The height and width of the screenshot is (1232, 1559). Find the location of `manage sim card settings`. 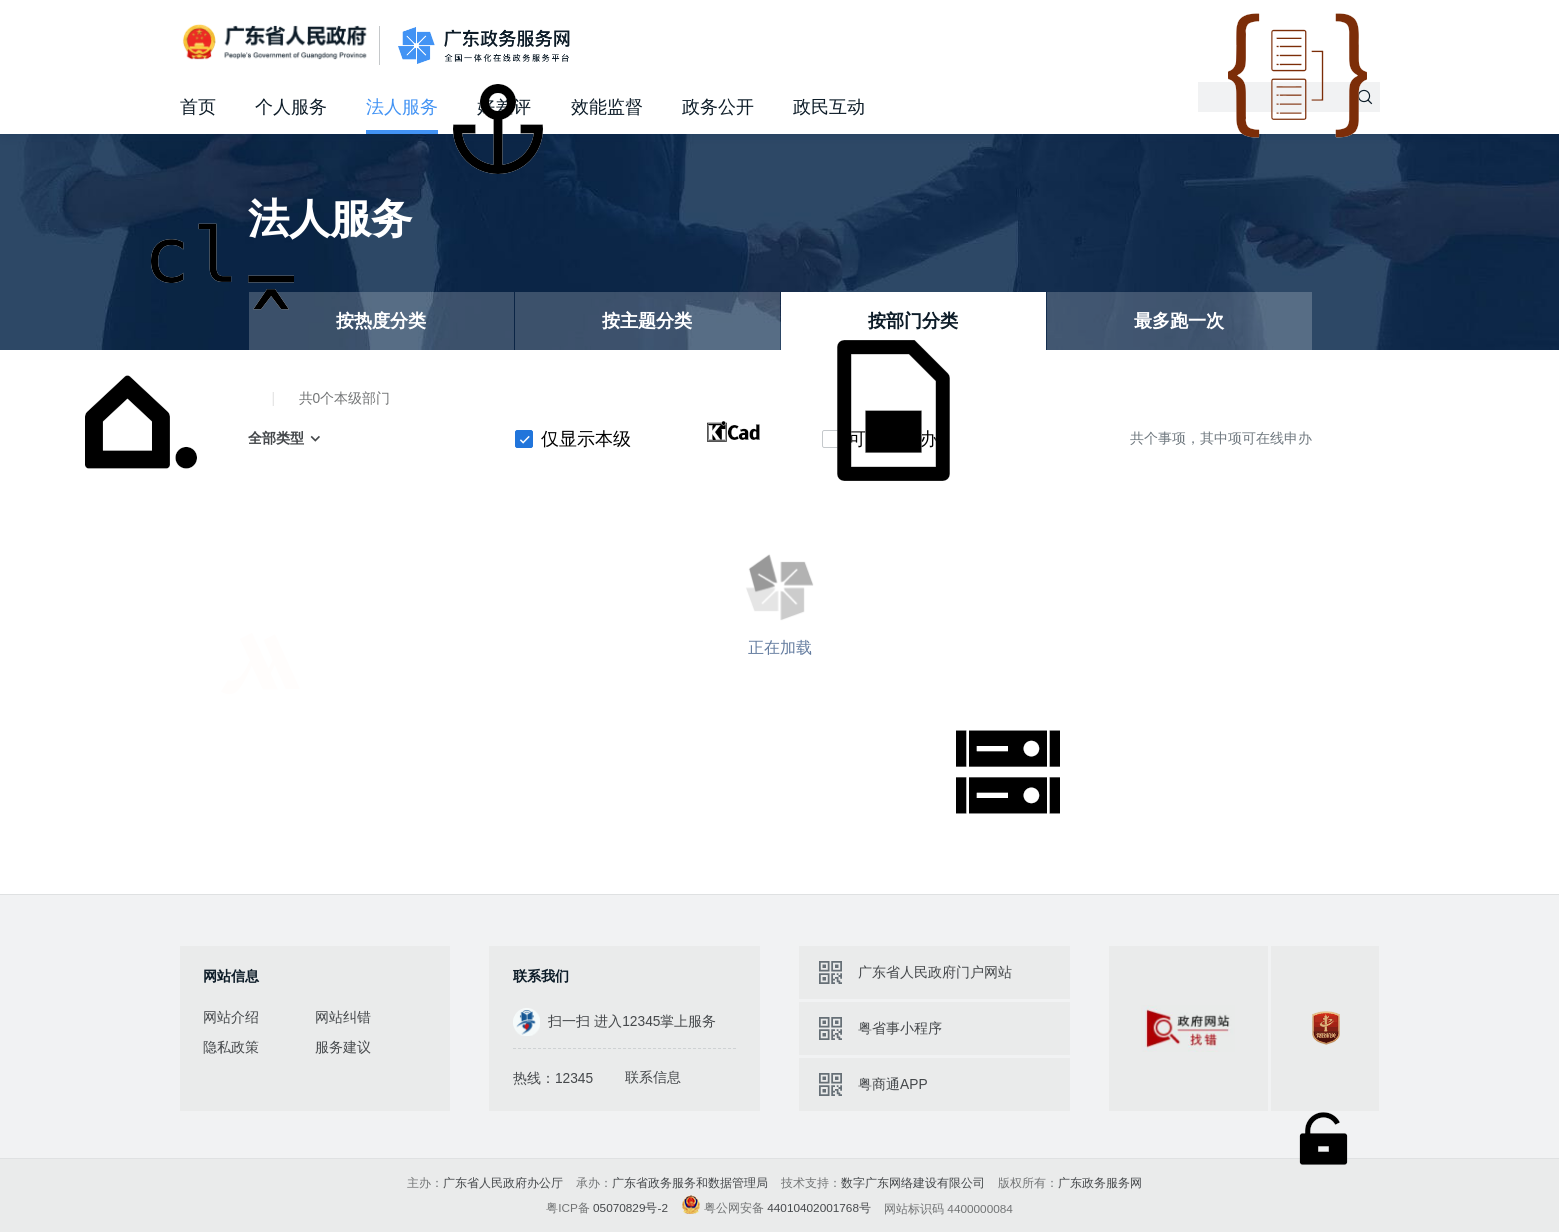

manage sim card settings is located at coordinates (893, 410).